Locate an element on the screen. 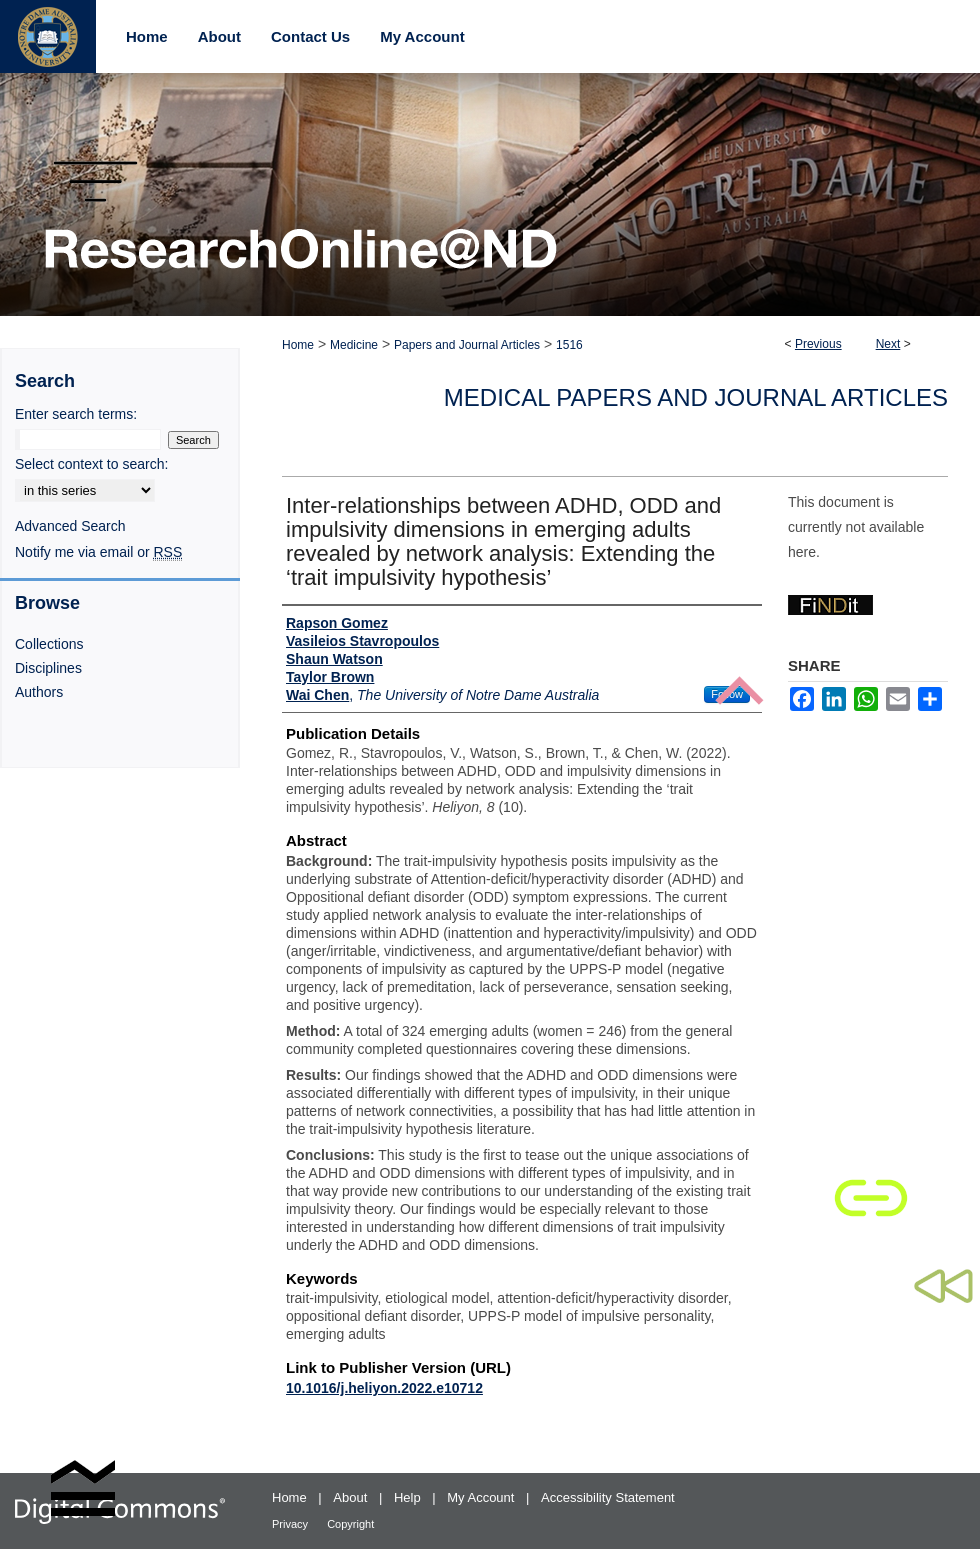 This screenshot has width=980, height=1549. copy or share a link is located at coordinates (871, 1198).